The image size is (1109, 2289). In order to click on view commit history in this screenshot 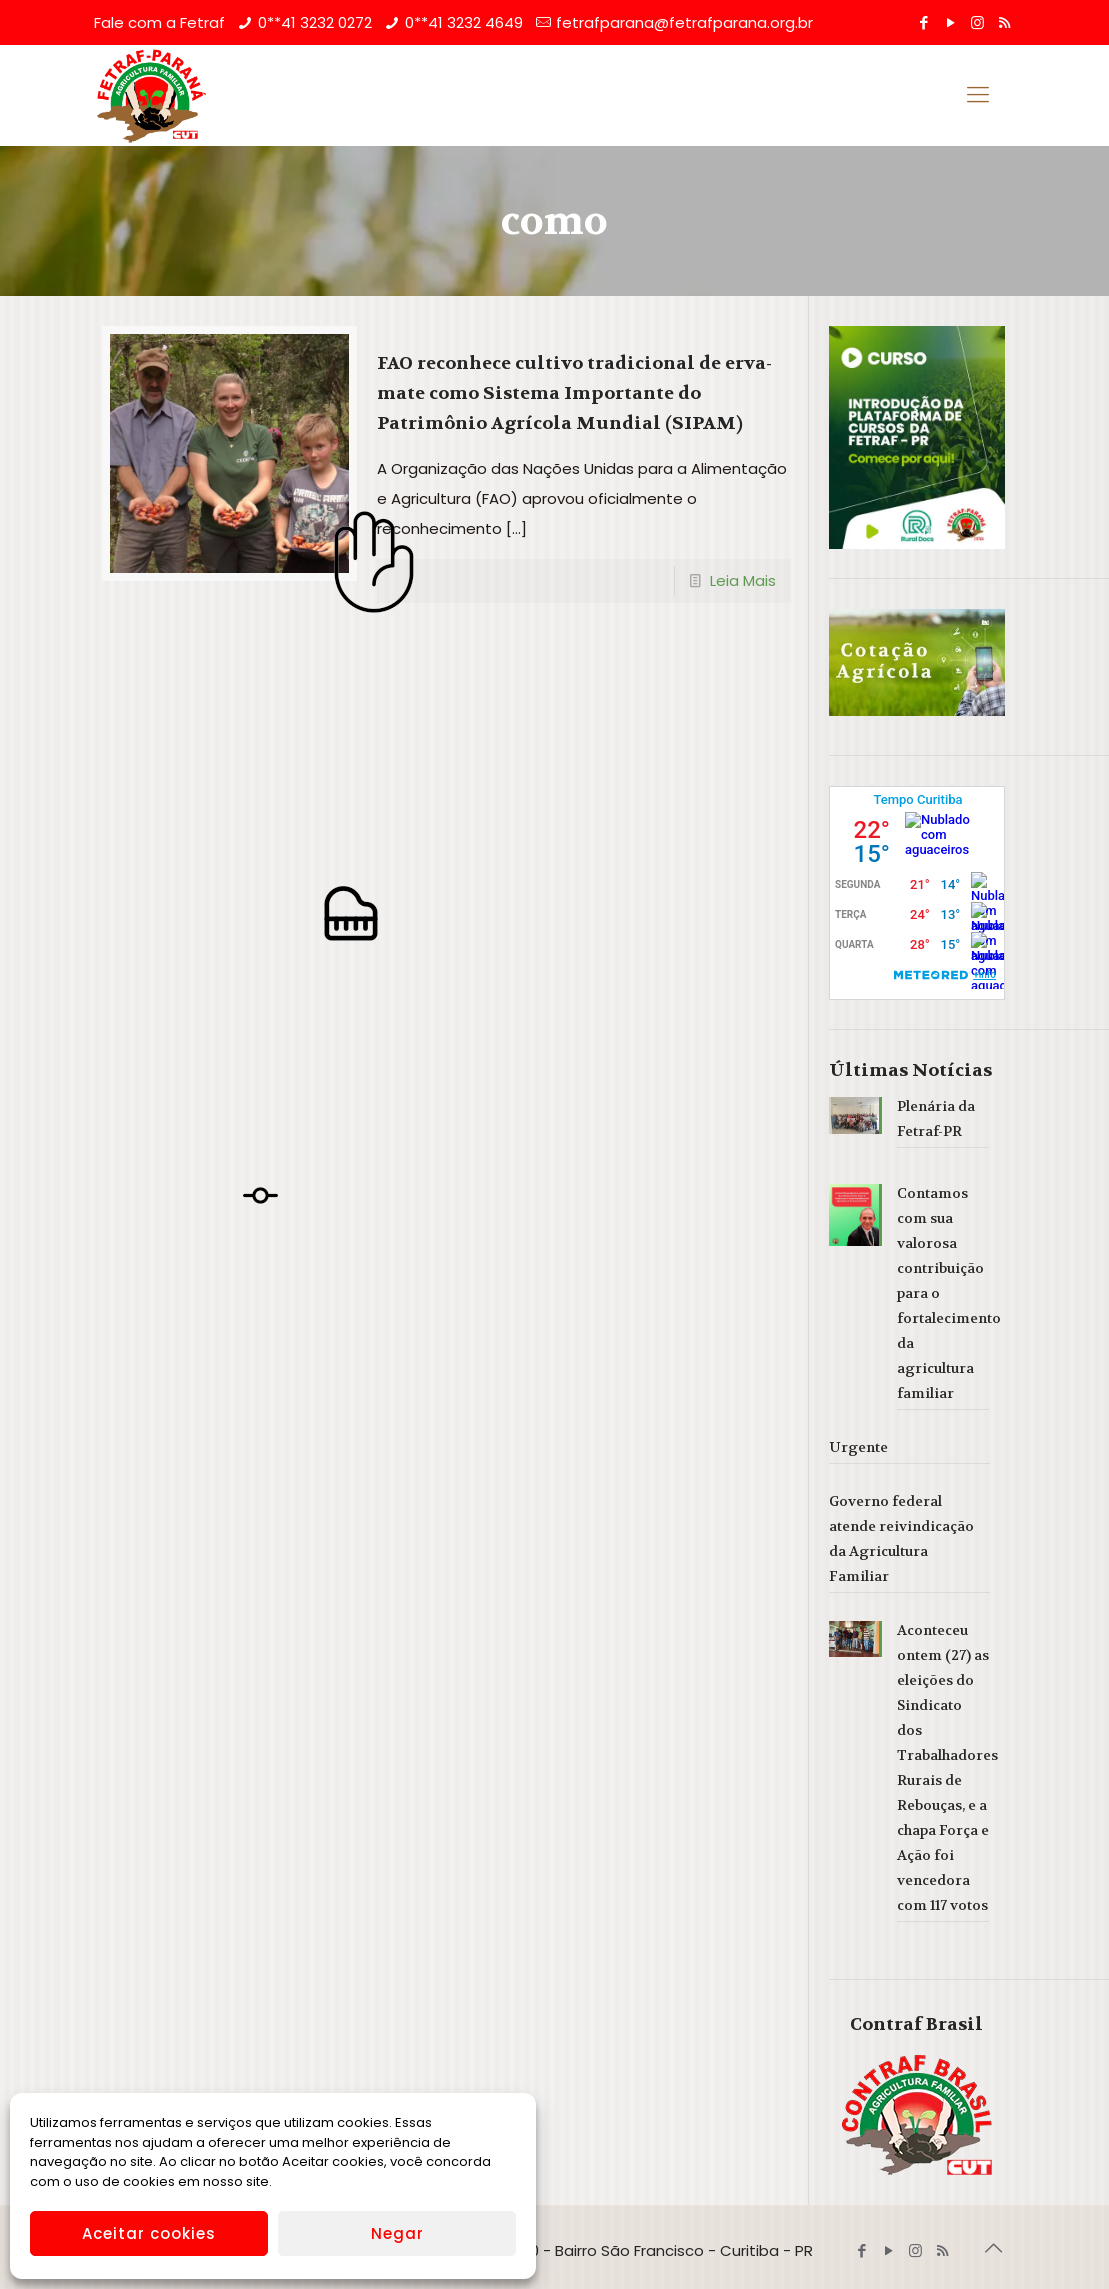, I will do `click(260, 1195)`.